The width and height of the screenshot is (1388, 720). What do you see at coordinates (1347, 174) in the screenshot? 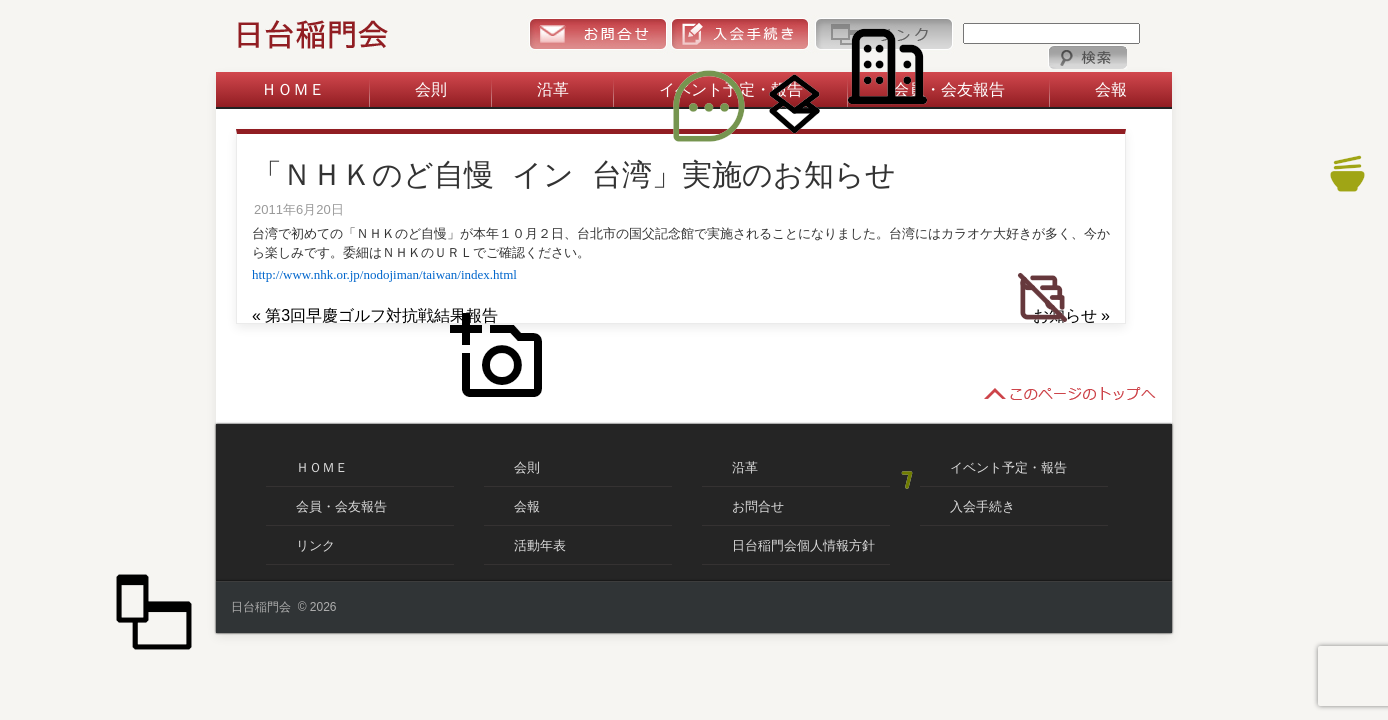
I see `browse asian cuisine or noodle restaurants` at bounding box center [1347, 174].